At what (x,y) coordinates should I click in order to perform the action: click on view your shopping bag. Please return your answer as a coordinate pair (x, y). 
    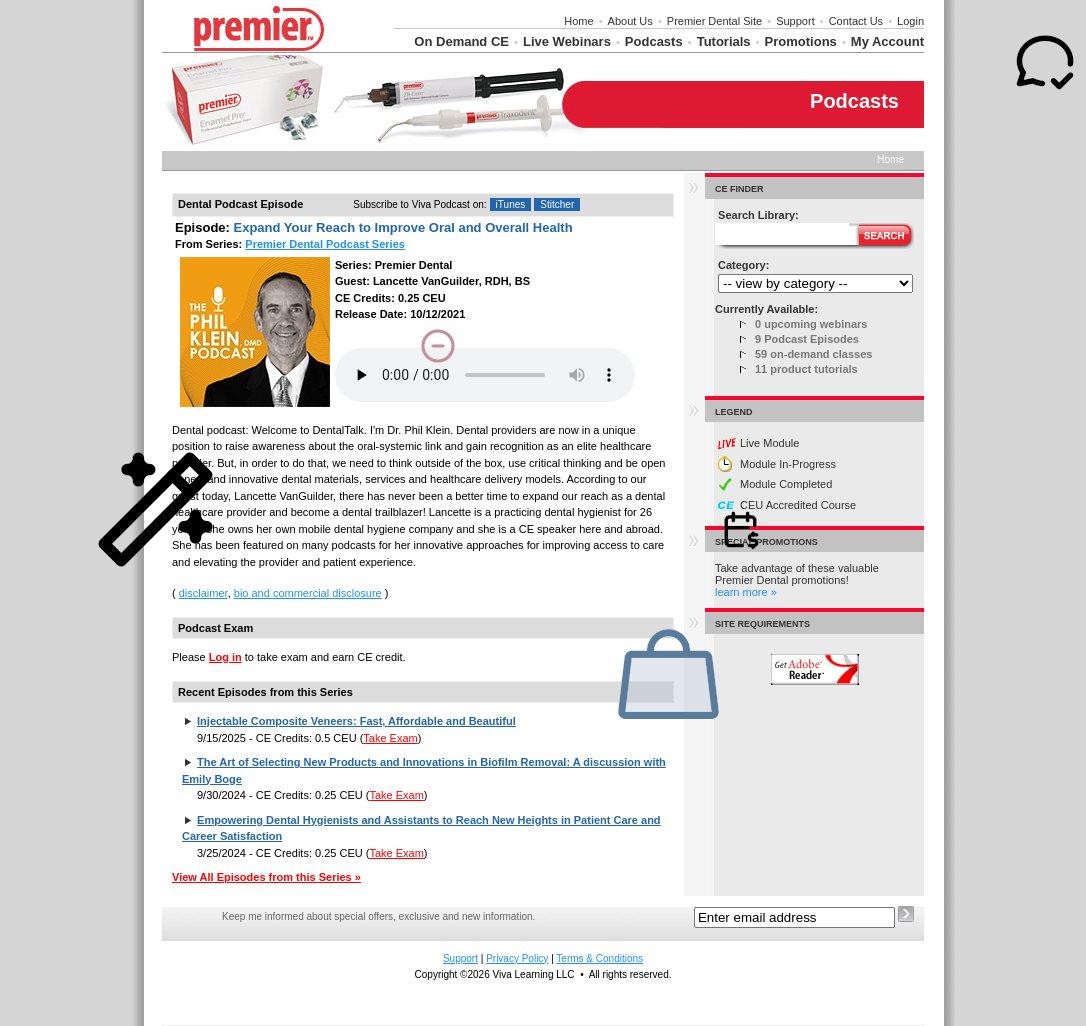
    Looking at the image, I should click on (668, 679).